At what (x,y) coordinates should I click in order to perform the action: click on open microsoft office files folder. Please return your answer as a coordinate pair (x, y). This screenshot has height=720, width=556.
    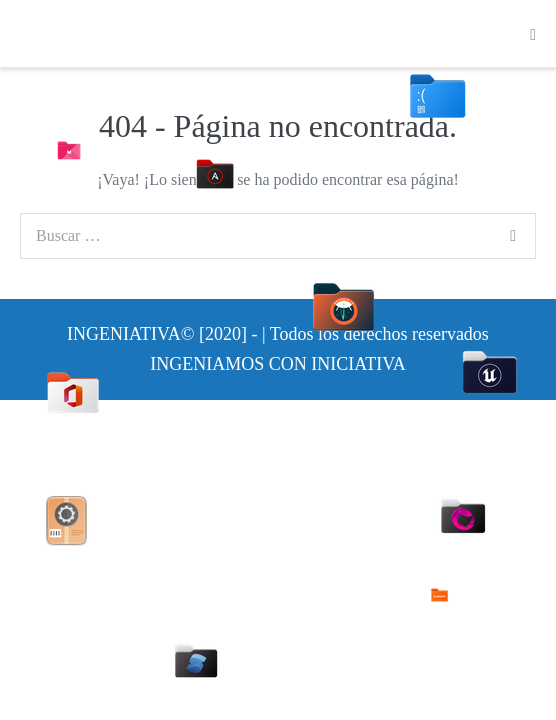
    Looking at the image, I should click on (73, 394).